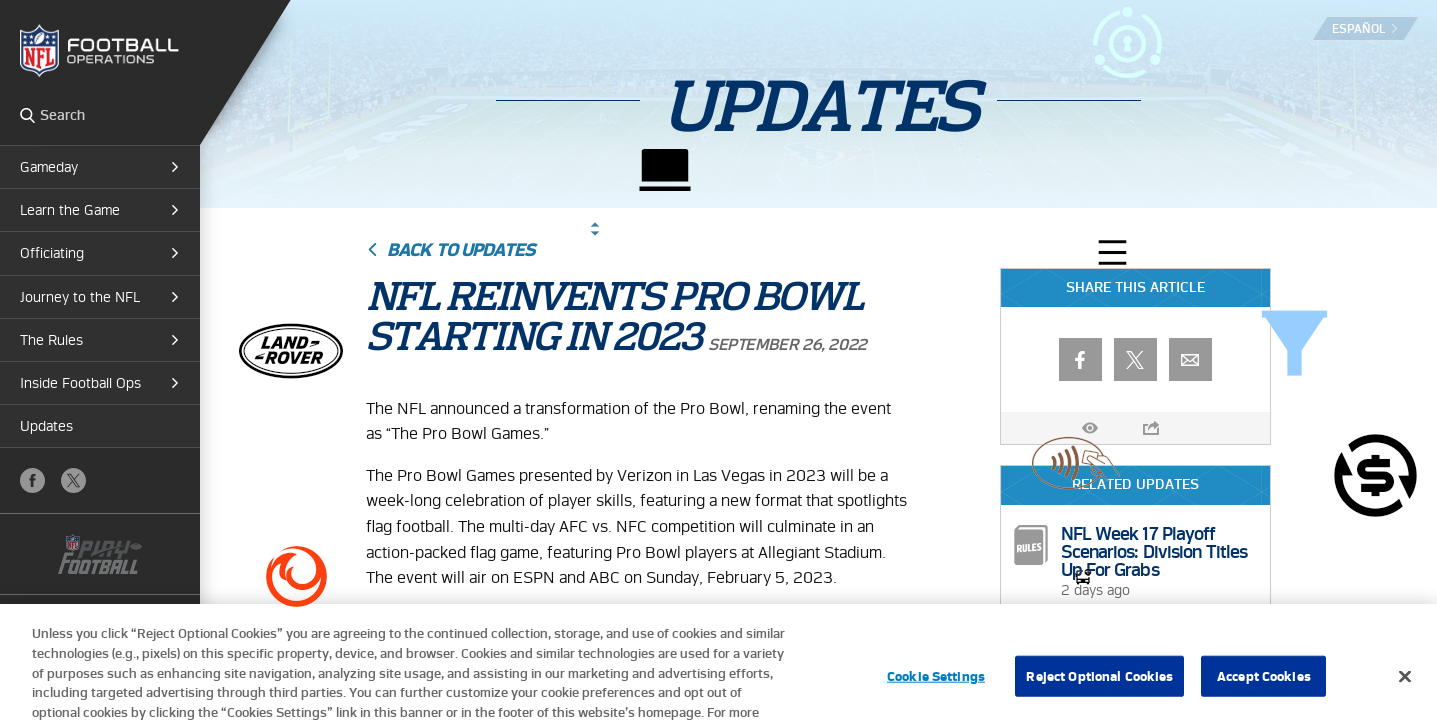 The width and height of the screenshot is (1437, 720). I want to click on open navigation menu, so click(1112, 252).